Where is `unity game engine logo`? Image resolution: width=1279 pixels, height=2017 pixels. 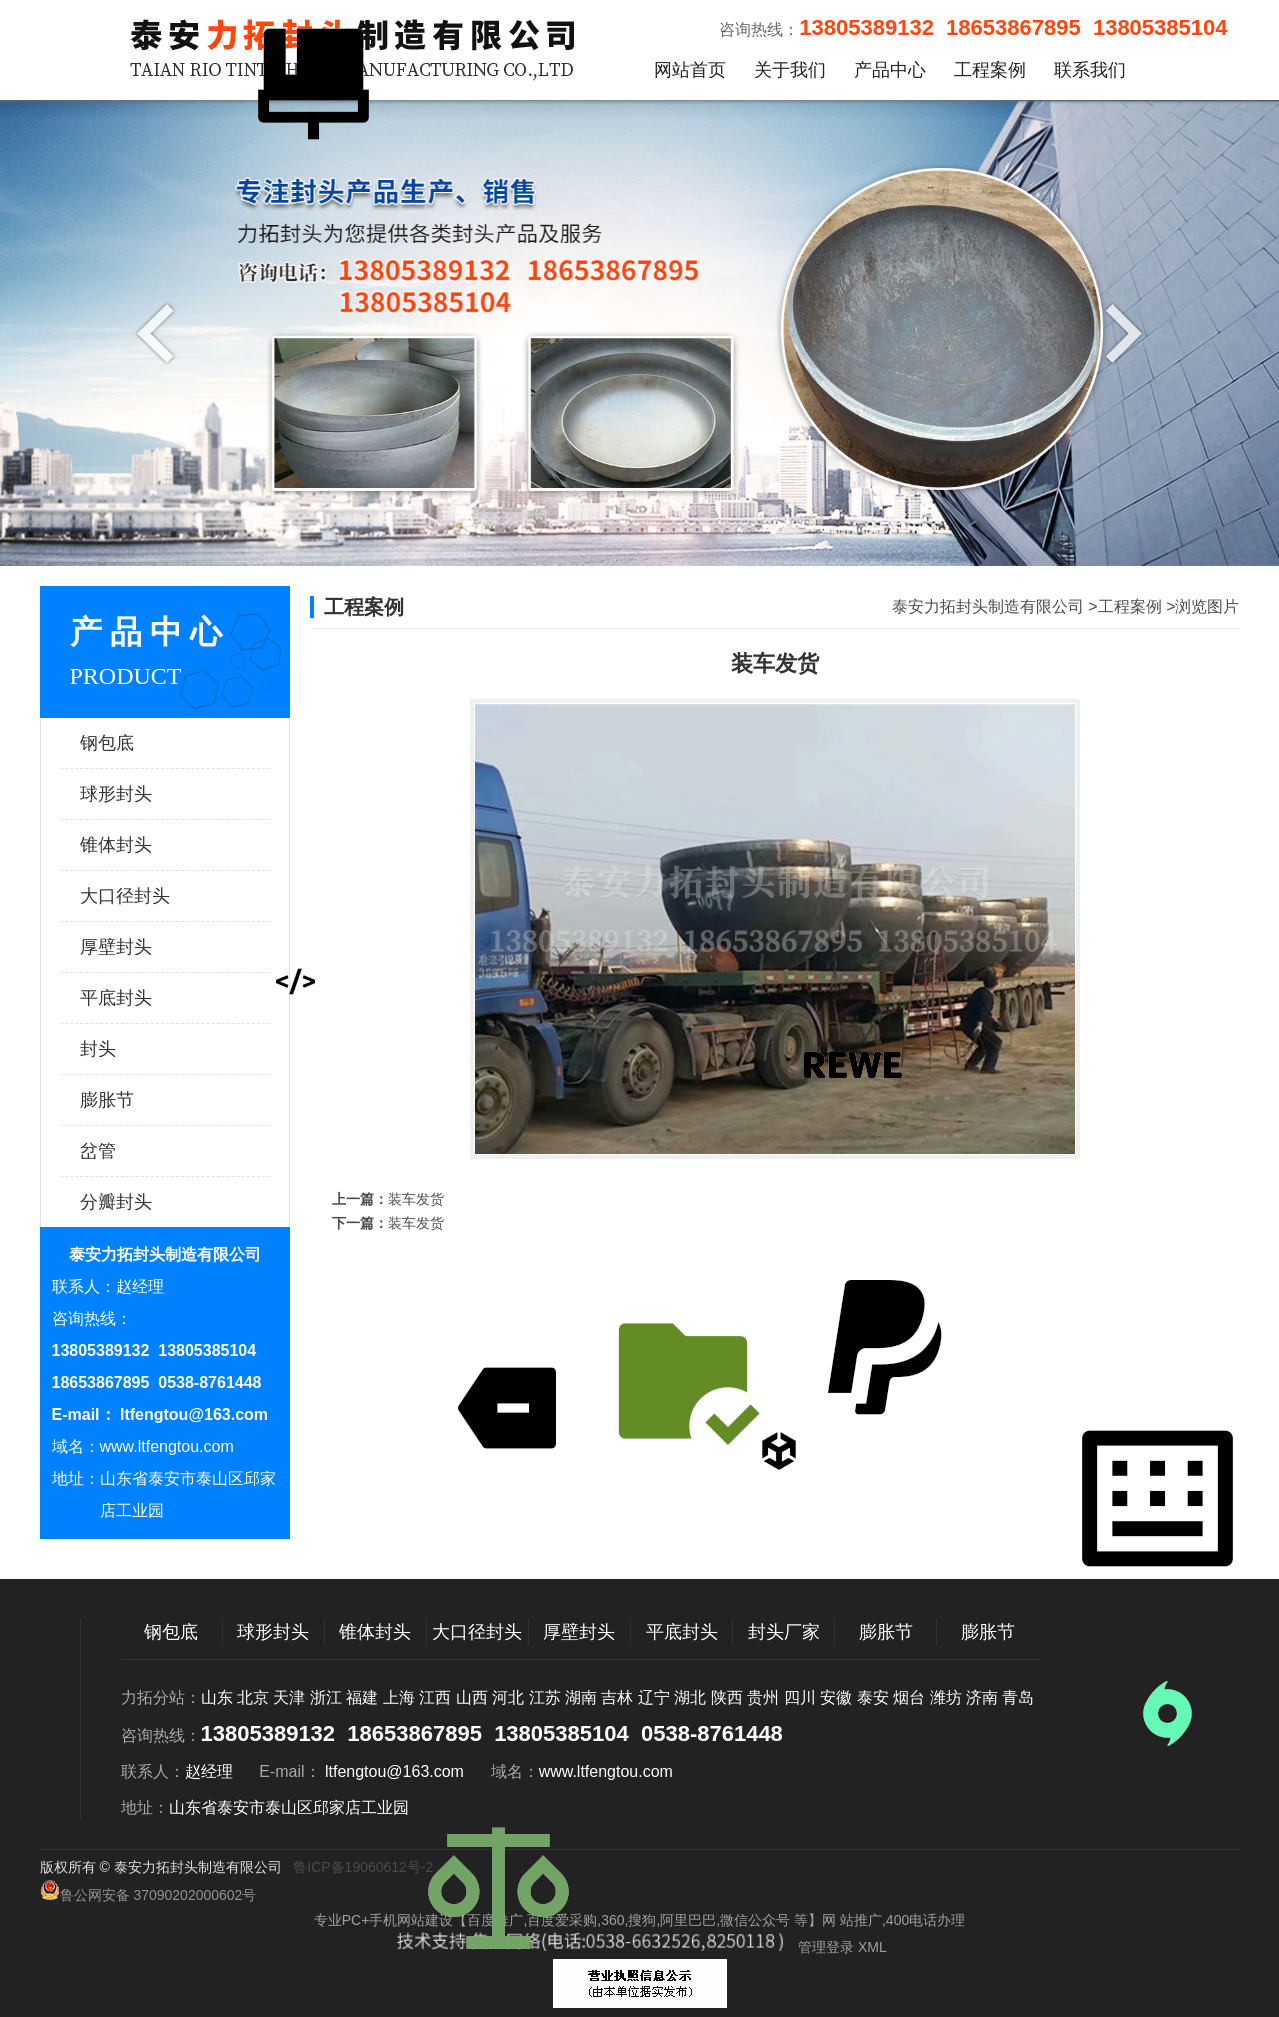
unity game engine logo is located at coordinates (779, 1451).